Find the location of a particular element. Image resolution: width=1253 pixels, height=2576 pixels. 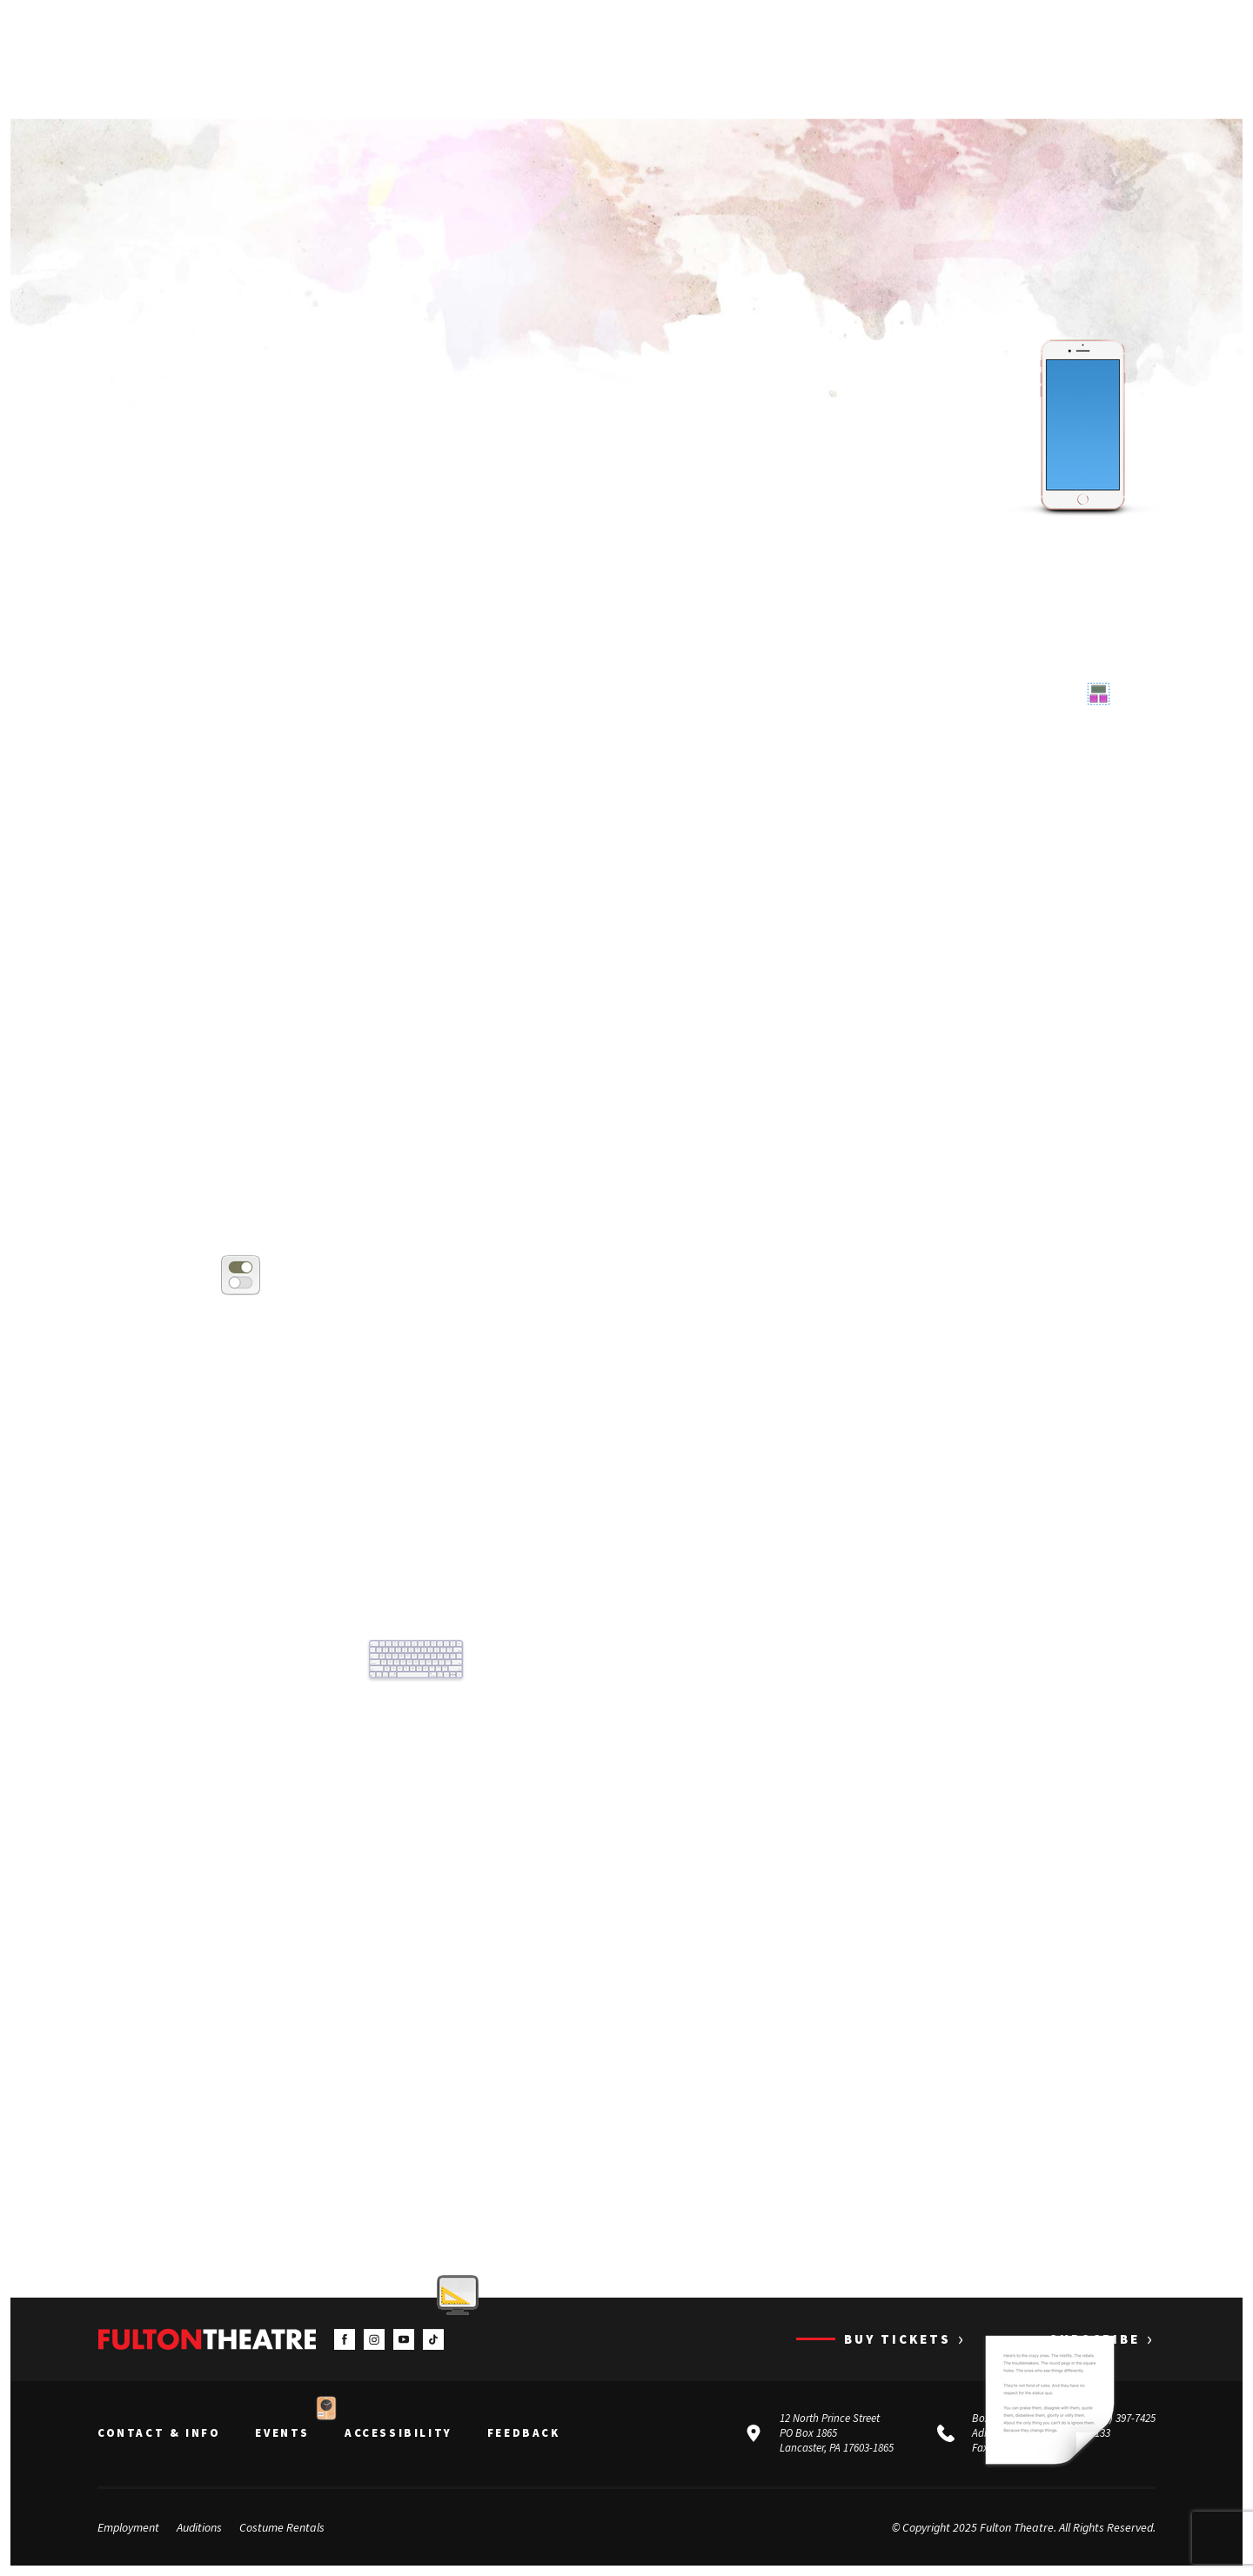

open display settings is located at coordinates (458, 2295).